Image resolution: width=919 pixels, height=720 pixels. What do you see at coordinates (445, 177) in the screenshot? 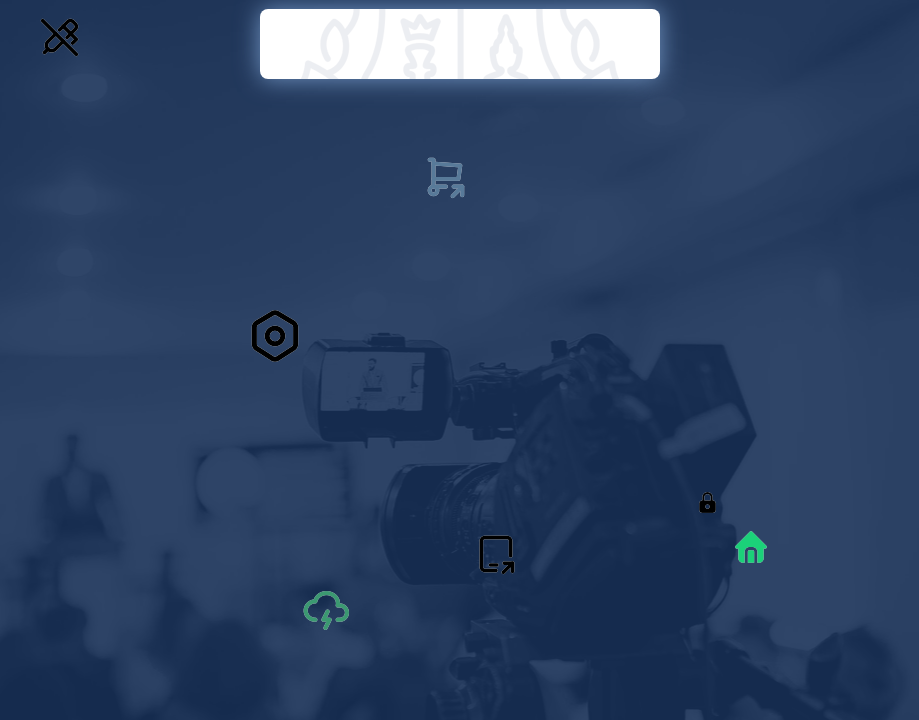
I see `share your shopping cart with others` at bounding box center [445, 177].